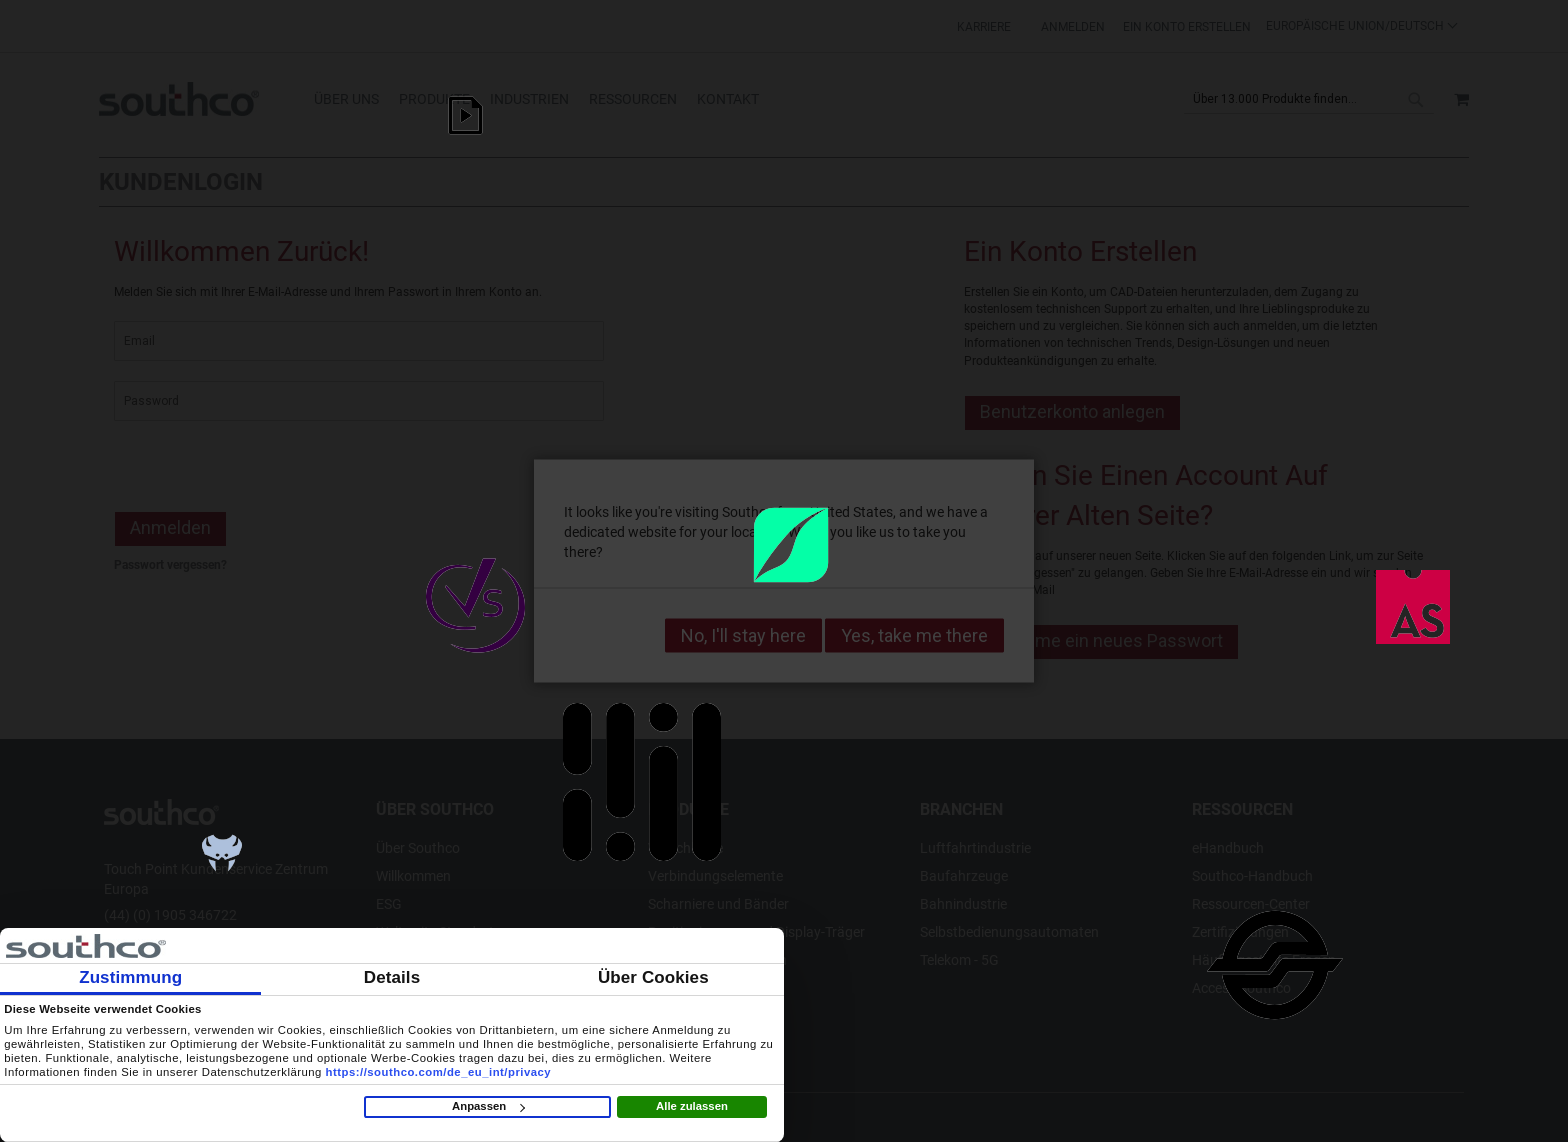 Image resolution: width=1568 pixels, height=1142 pixels. What do you see at coordinates (475, 605) in the screenshot?
I see `codeceptjs testing framework logo` at bounding box center [475, 605].